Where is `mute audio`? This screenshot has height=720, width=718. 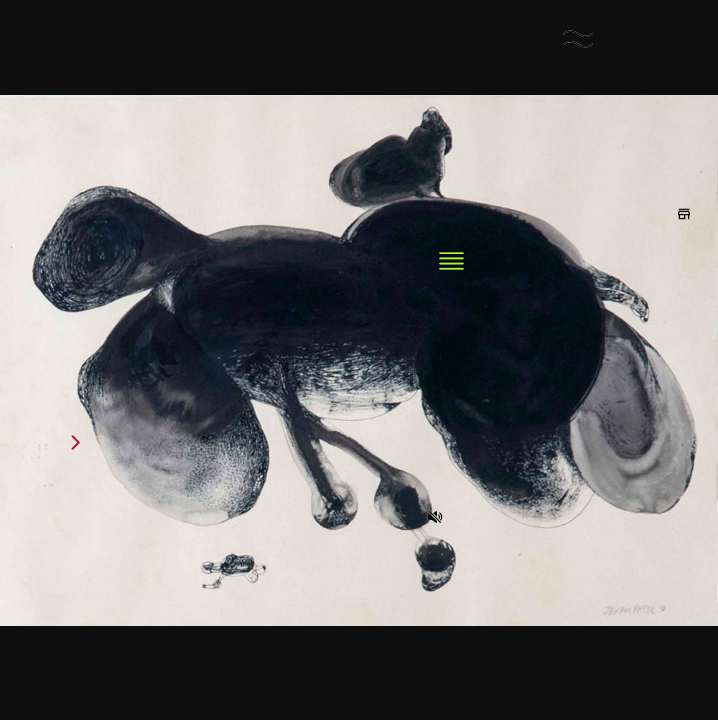 mute audio is located at coordinates (435, 517).